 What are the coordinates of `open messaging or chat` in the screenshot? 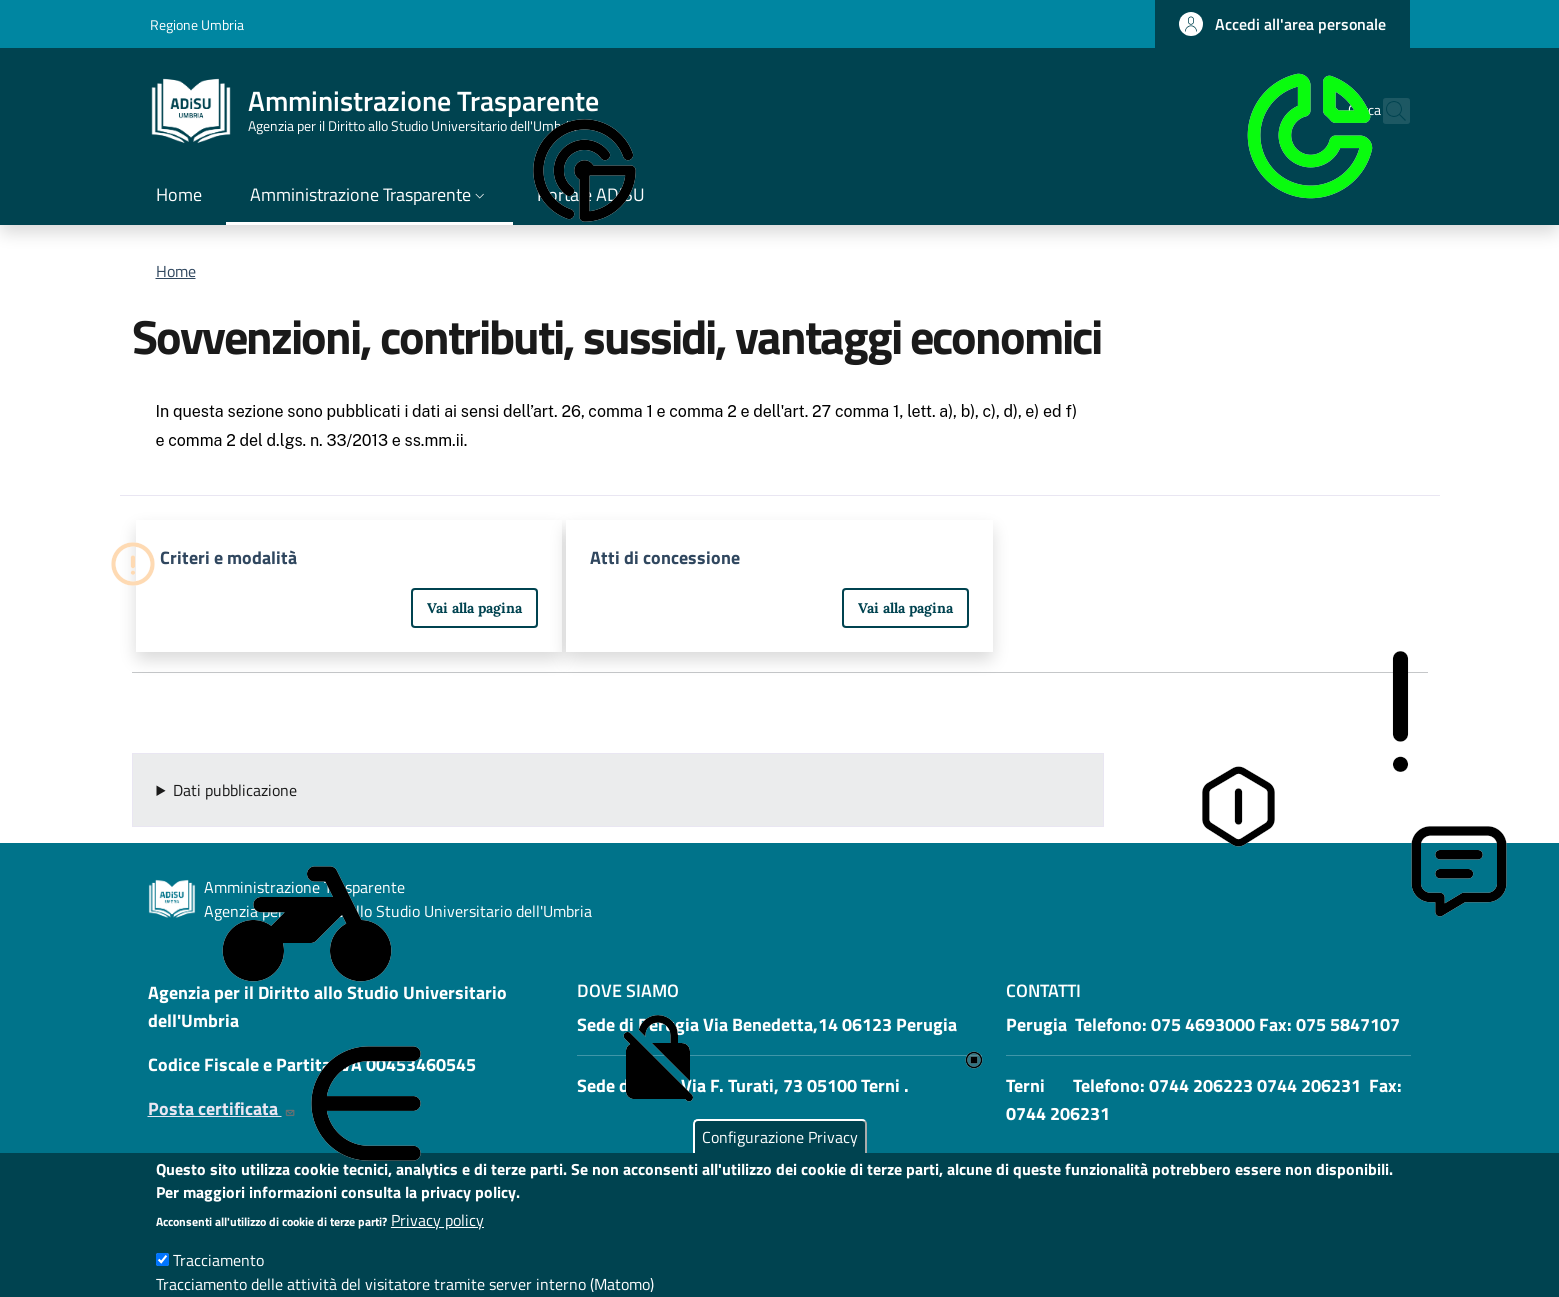 It's located at (1459, 869).